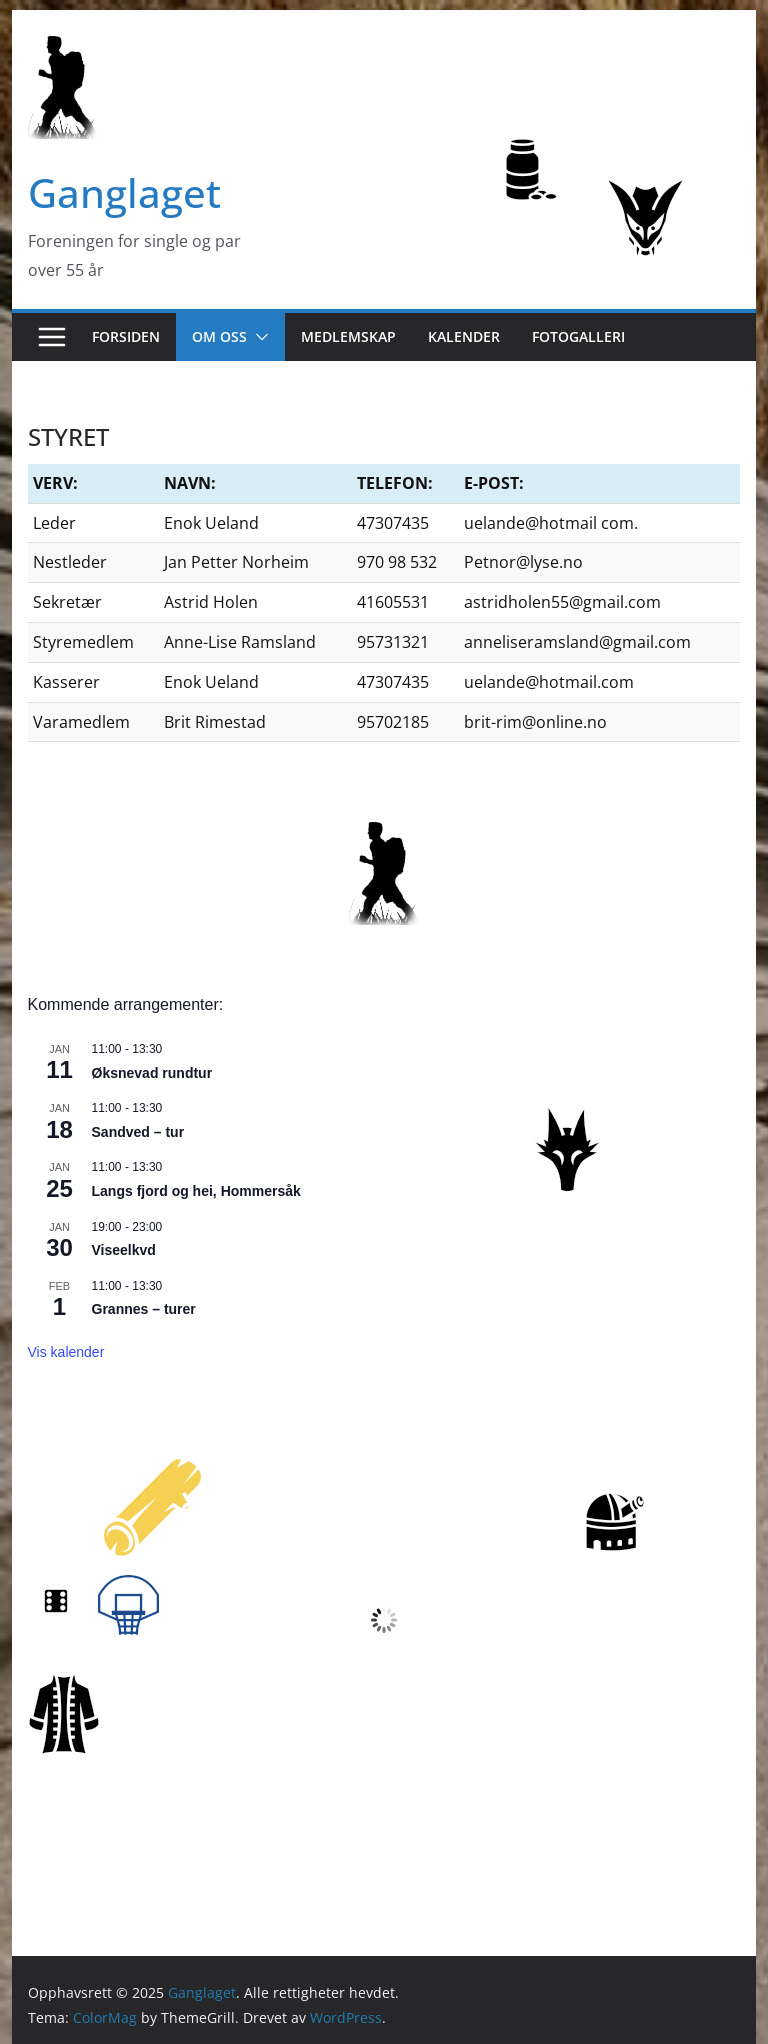  I want to click on select pirate costume or outfit, so click(64, 1713).